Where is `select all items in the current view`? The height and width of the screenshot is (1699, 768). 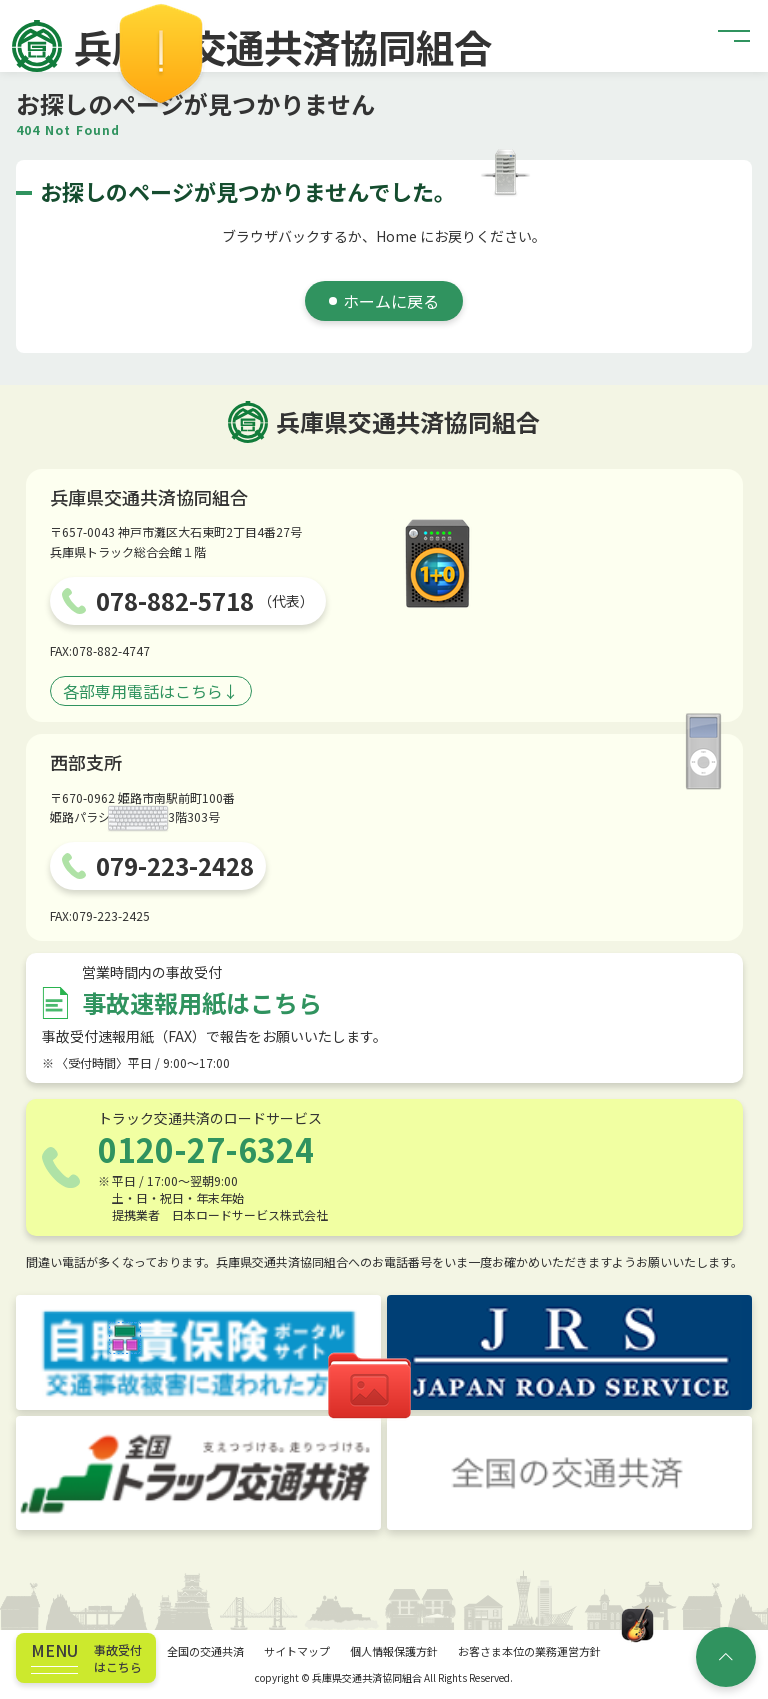
select all items in the current view is located at coordinates (125, 1338).